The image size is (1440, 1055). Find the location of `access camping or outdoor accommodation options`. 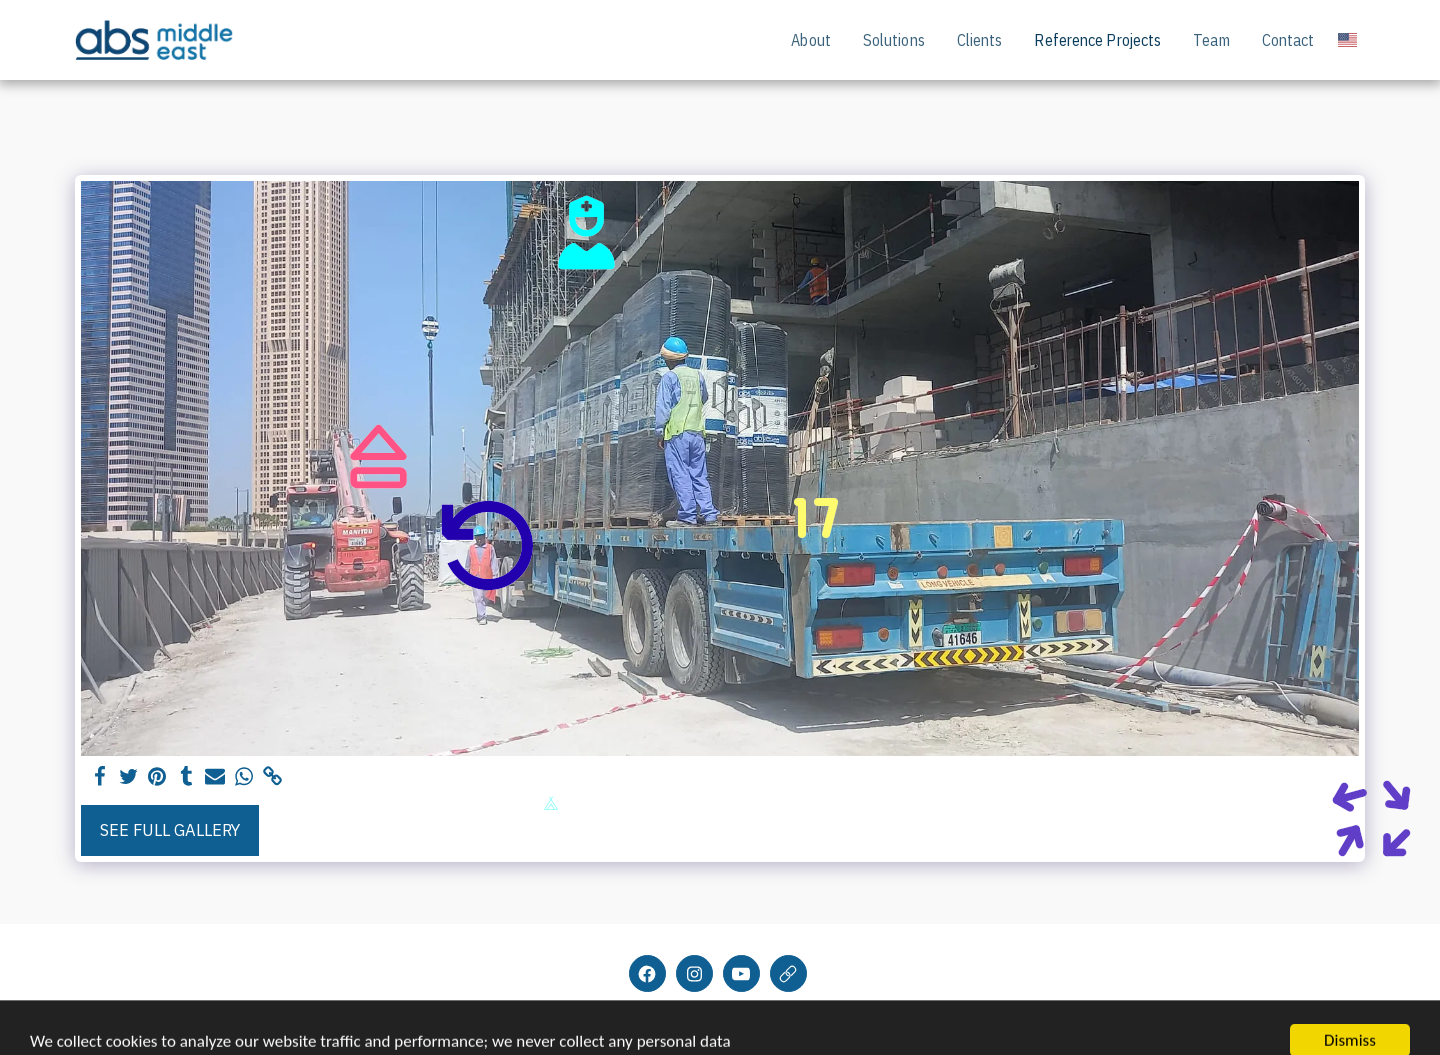

access camping or outdoor accommodation options is located at coordinates (551, 804).